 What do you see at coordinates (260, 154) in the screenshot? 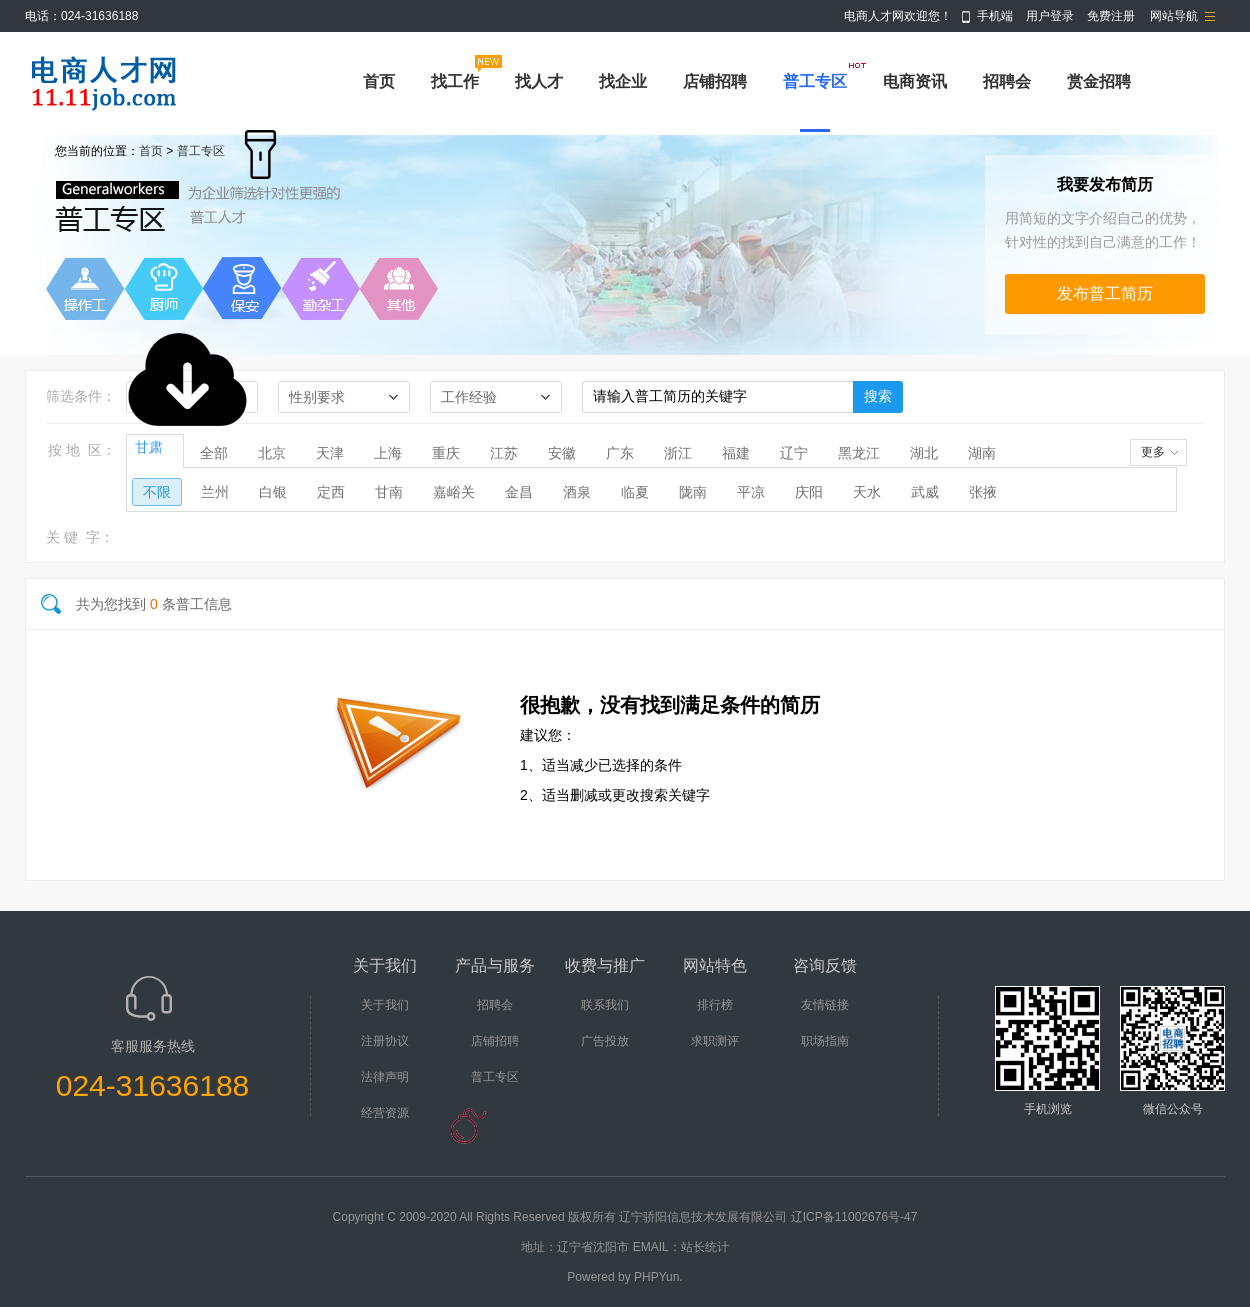
I see `toggle flashlight on or off` at bounding box center [260, 154].